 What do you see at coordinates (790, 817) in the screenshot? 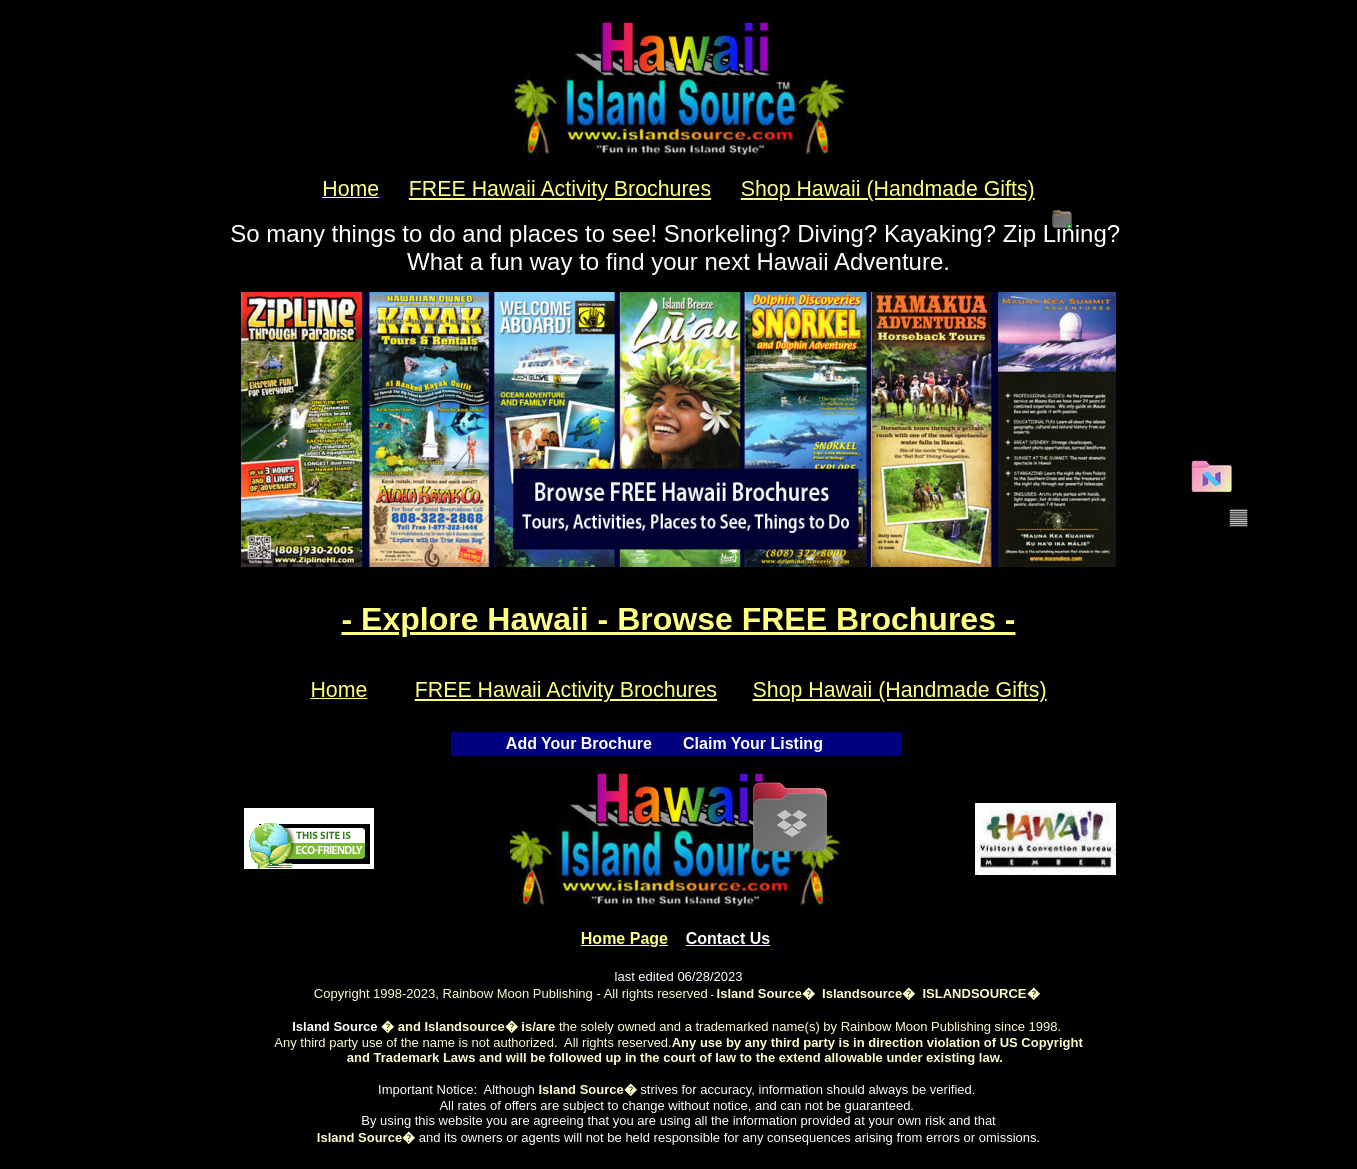
I see `open your dropbox synced folder` at bounding box center [790, 817].